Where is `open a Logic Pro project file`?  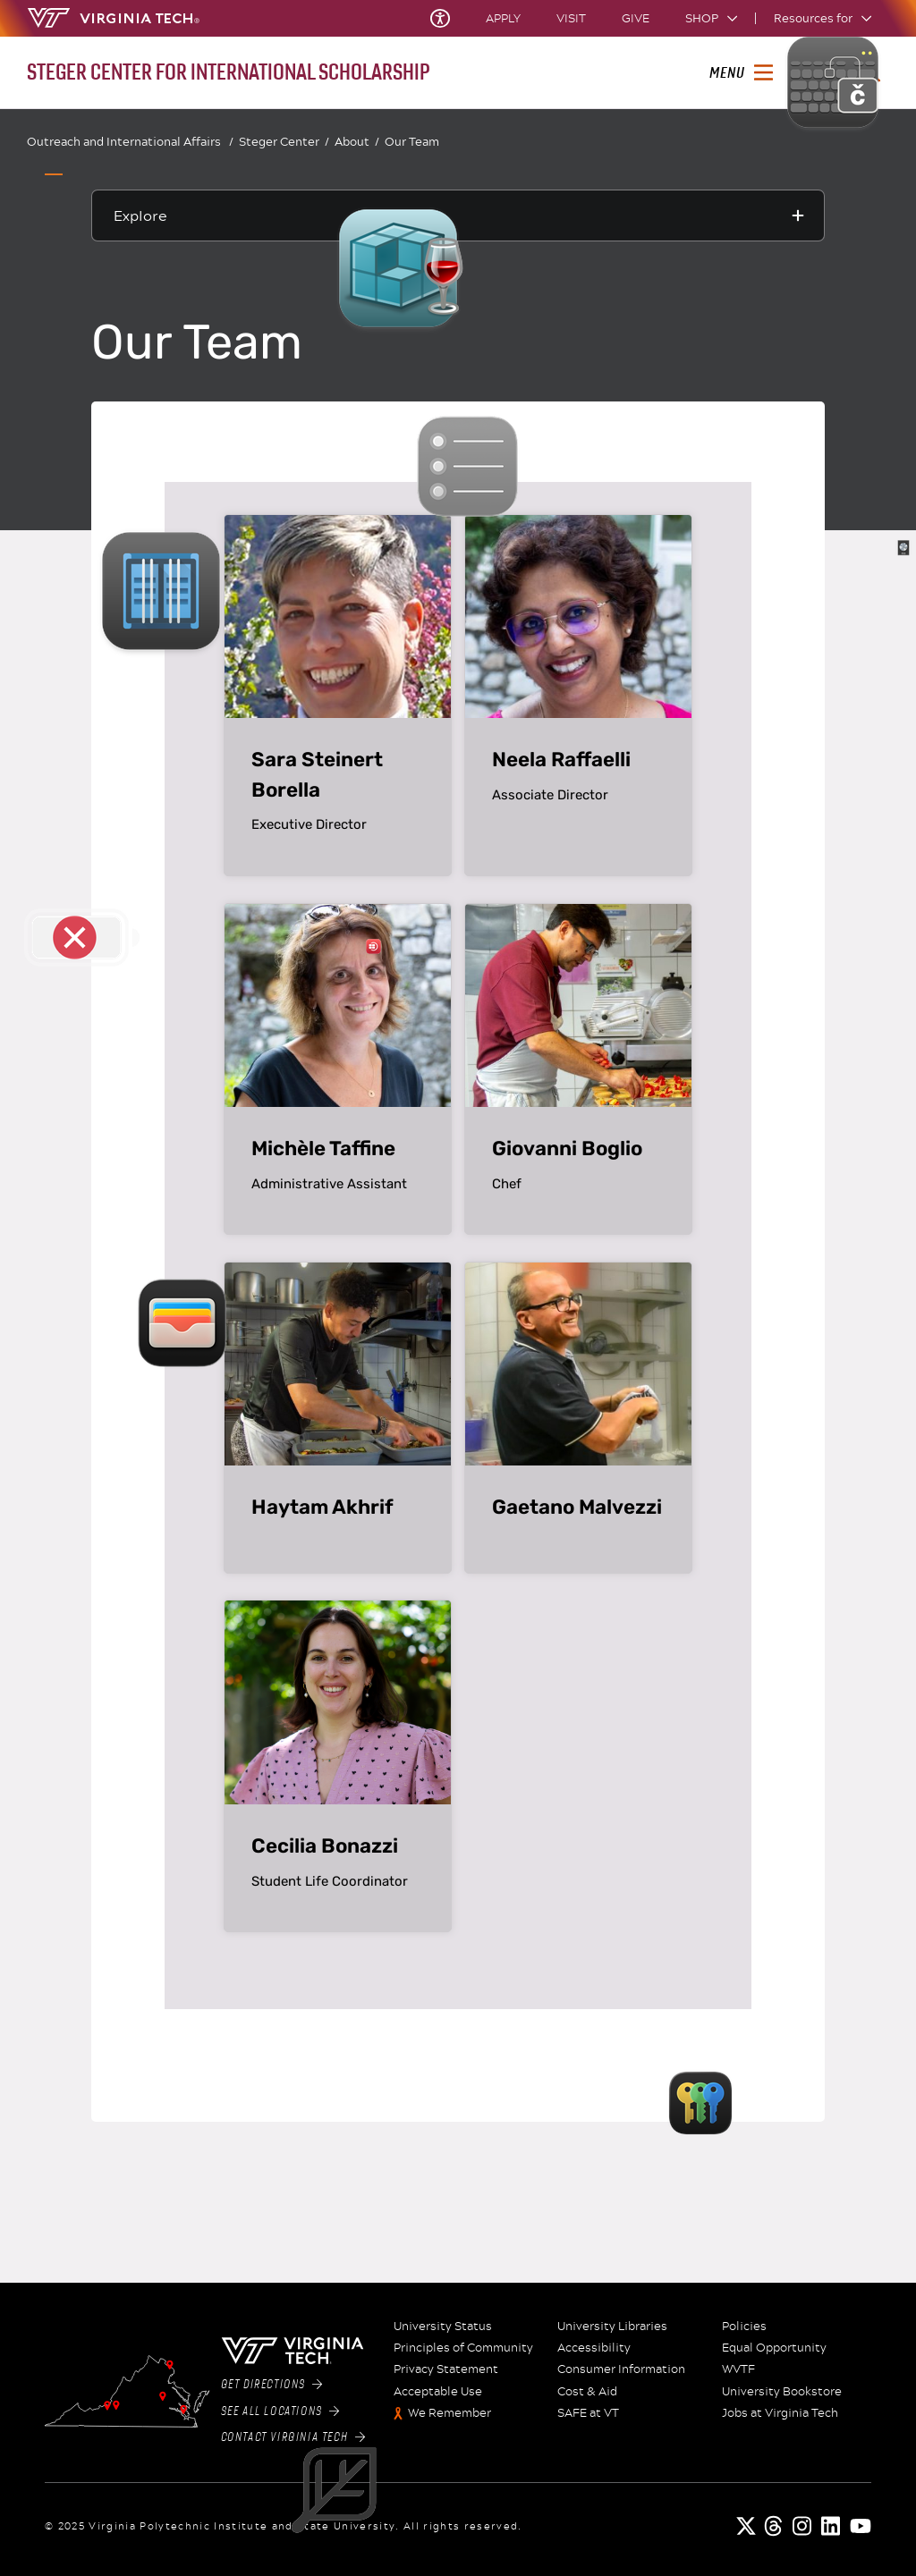
open a Logic Pro project file is located at coordinates (903, 548).